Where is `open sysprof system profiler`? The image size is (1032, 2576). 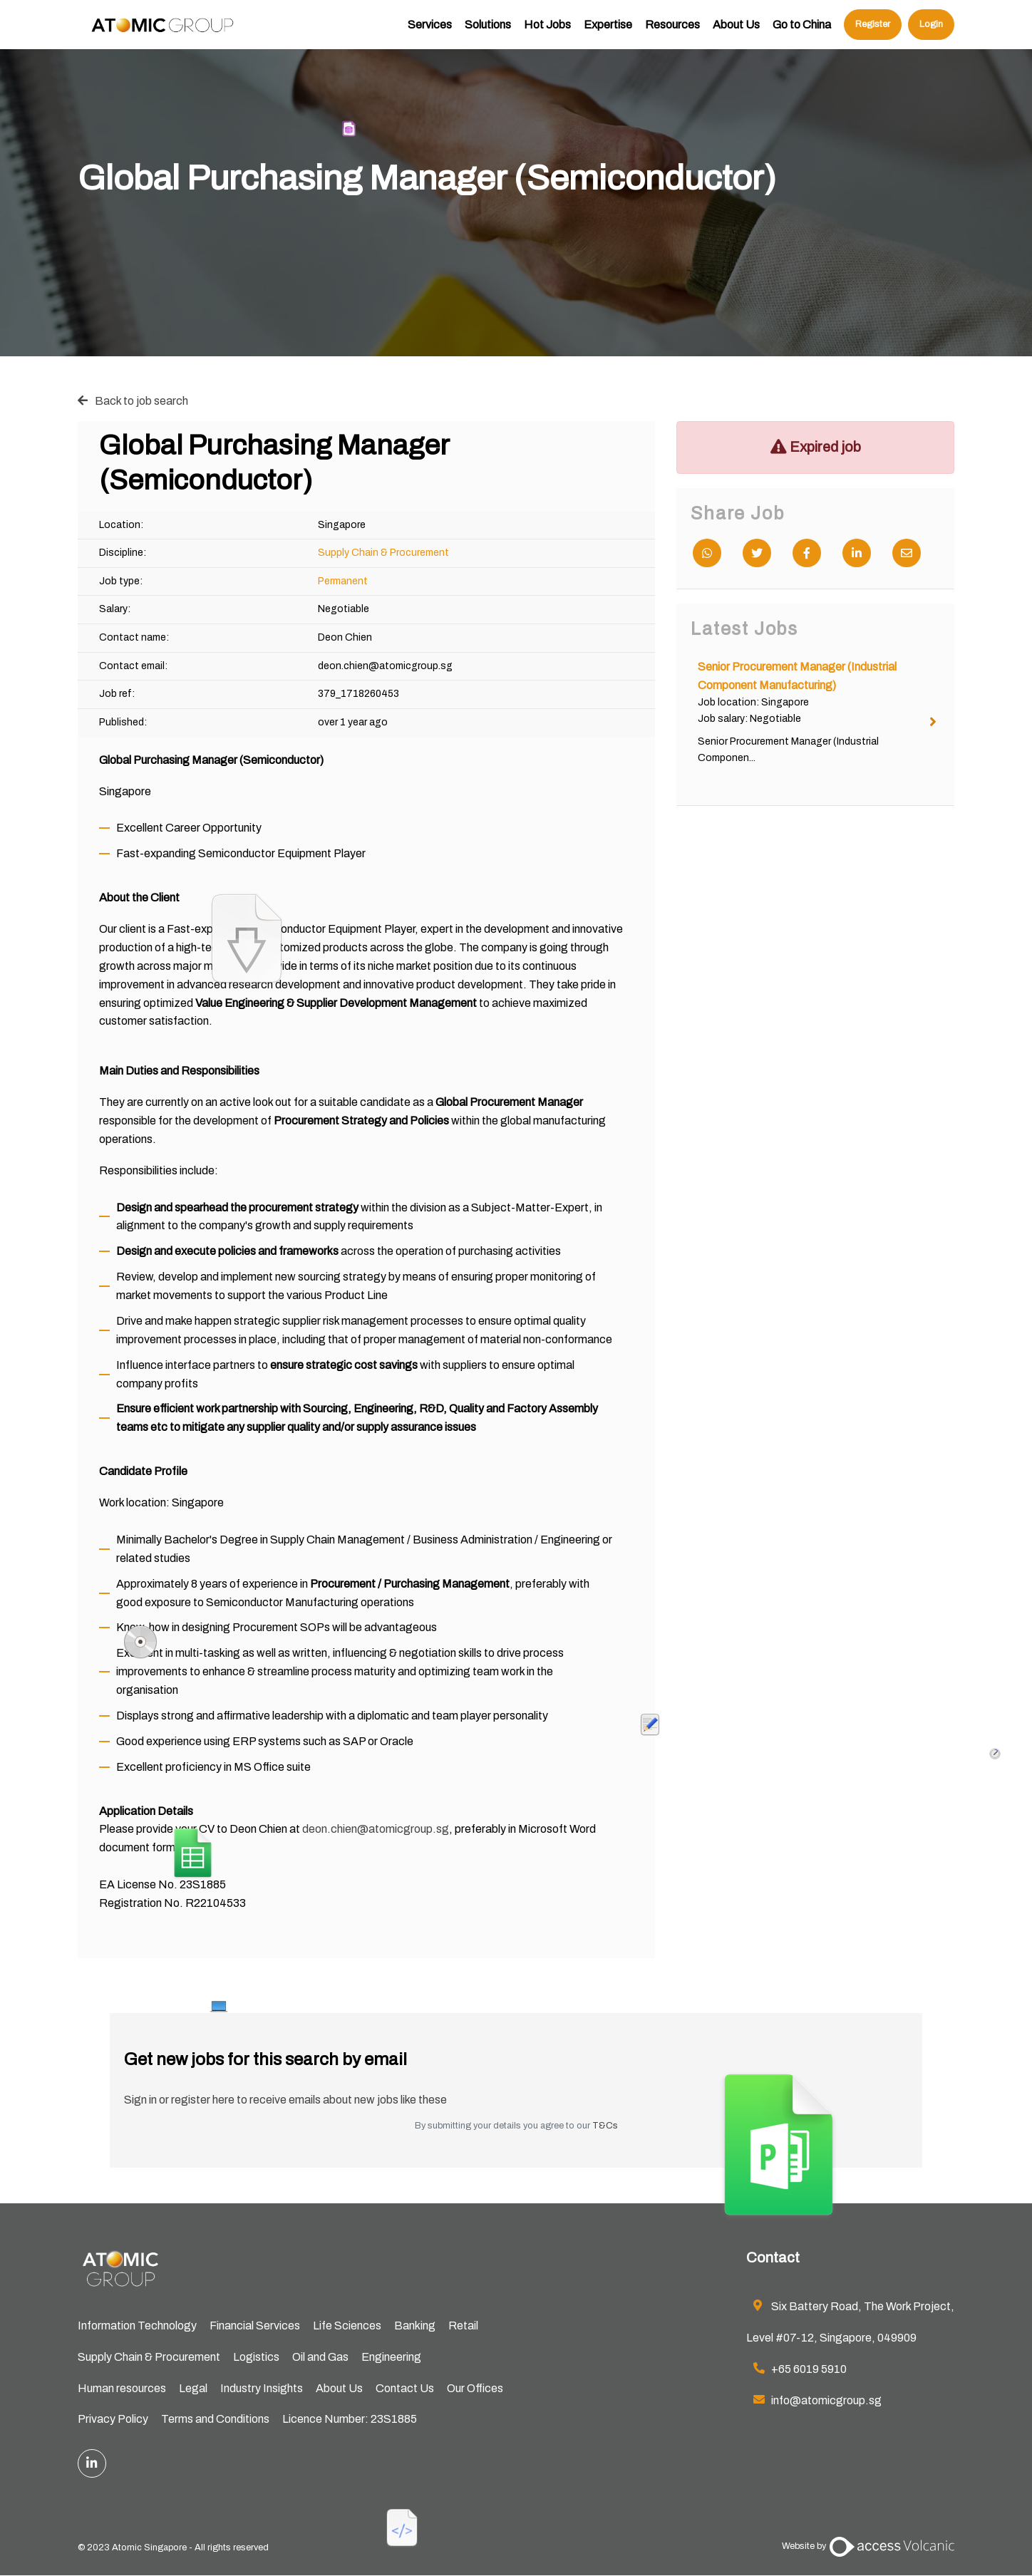
open sysprof system profiler is located at coordinates (995, 1754).